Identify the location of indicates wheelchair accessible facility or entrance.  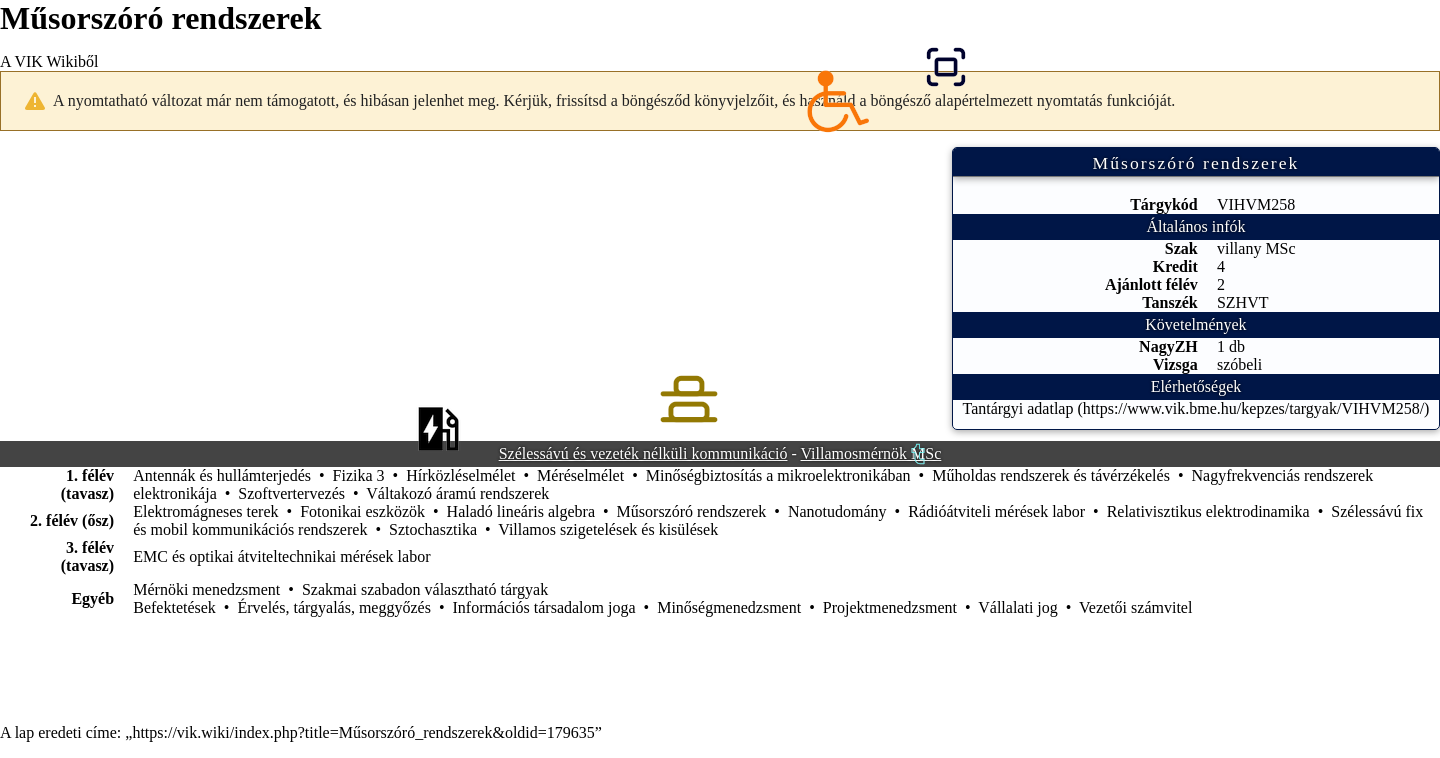
(832, 102).